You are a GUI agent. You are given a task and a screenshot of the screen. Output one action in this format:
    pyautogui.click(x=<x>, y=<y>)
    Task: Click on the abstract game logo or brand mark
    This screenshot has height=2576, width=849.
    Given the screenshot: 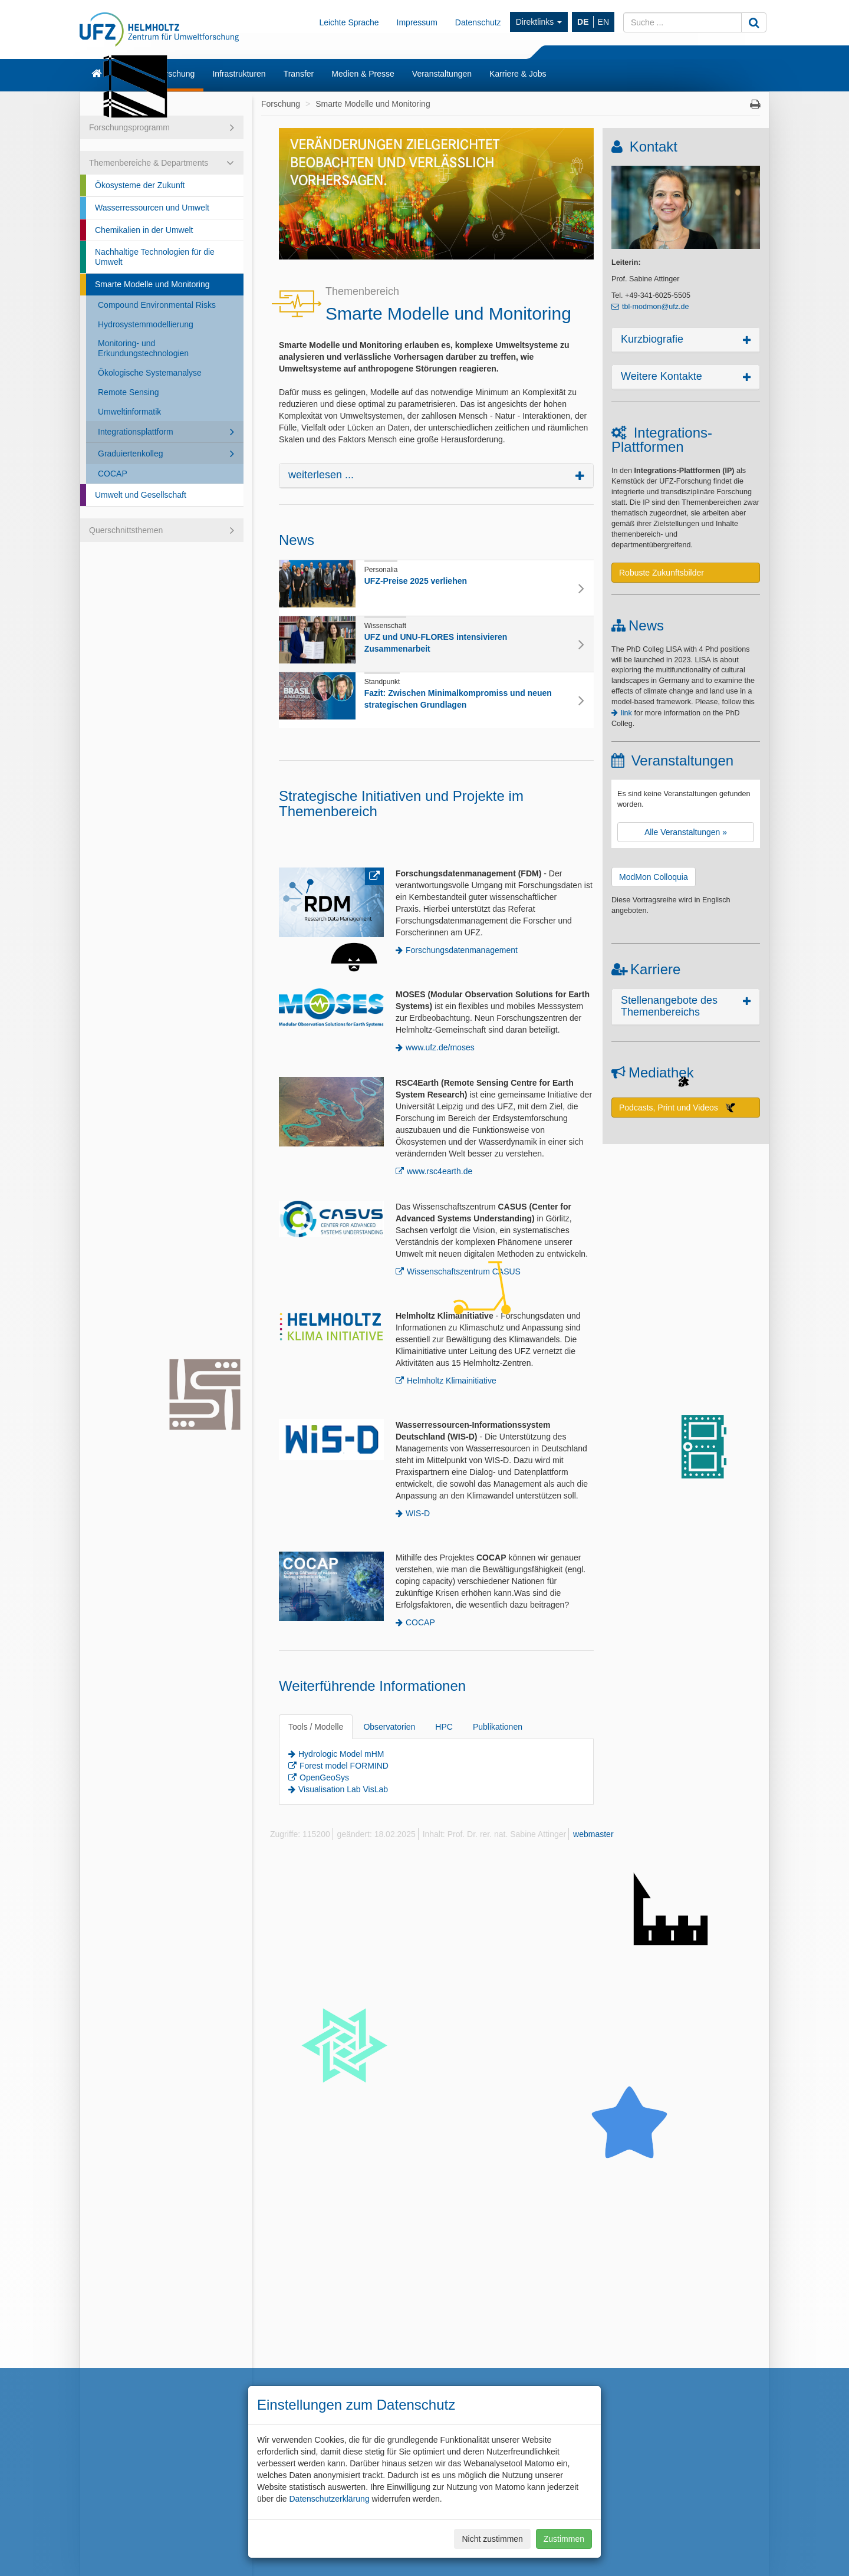 What is the action you would take?
    pyautogui.click(x=205, y=1394)
    